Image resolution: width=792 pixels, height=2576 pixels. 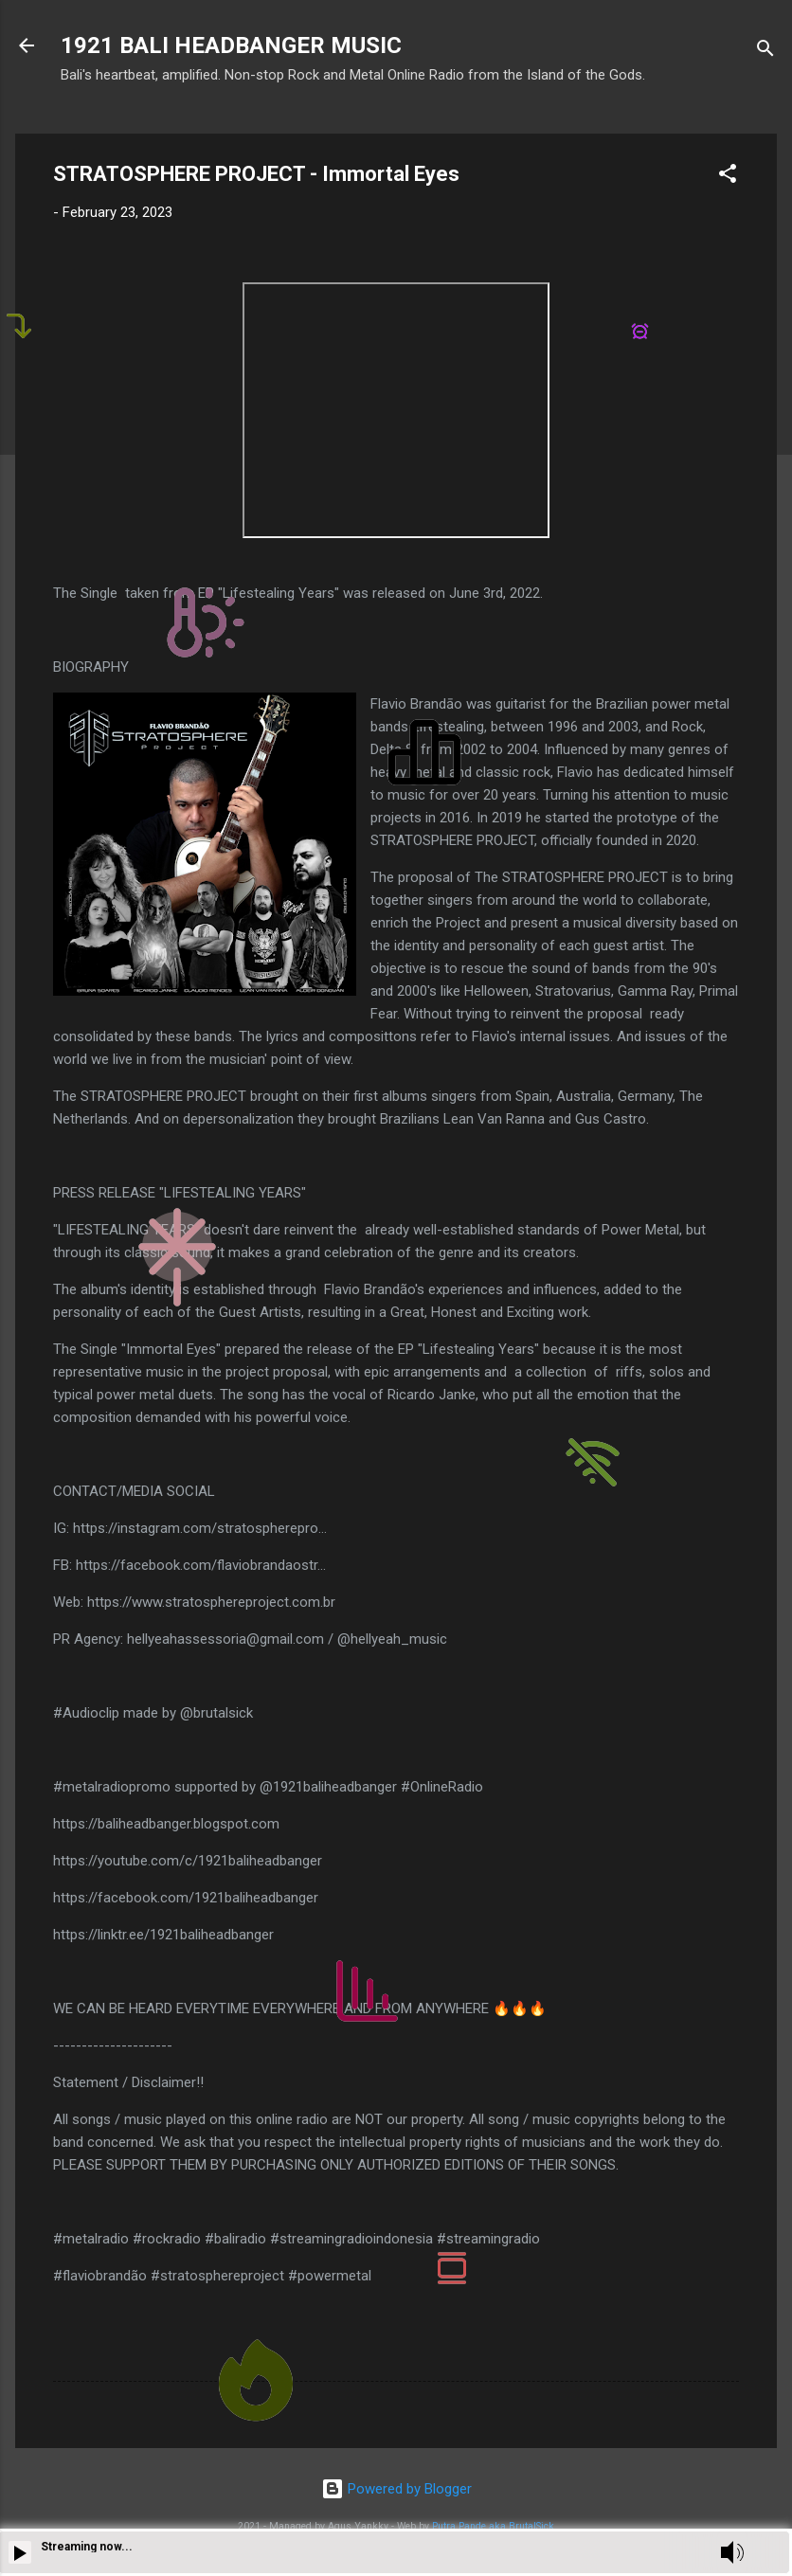 I want to click on view declining metrics or statistics, so click(x=367, y=1991).